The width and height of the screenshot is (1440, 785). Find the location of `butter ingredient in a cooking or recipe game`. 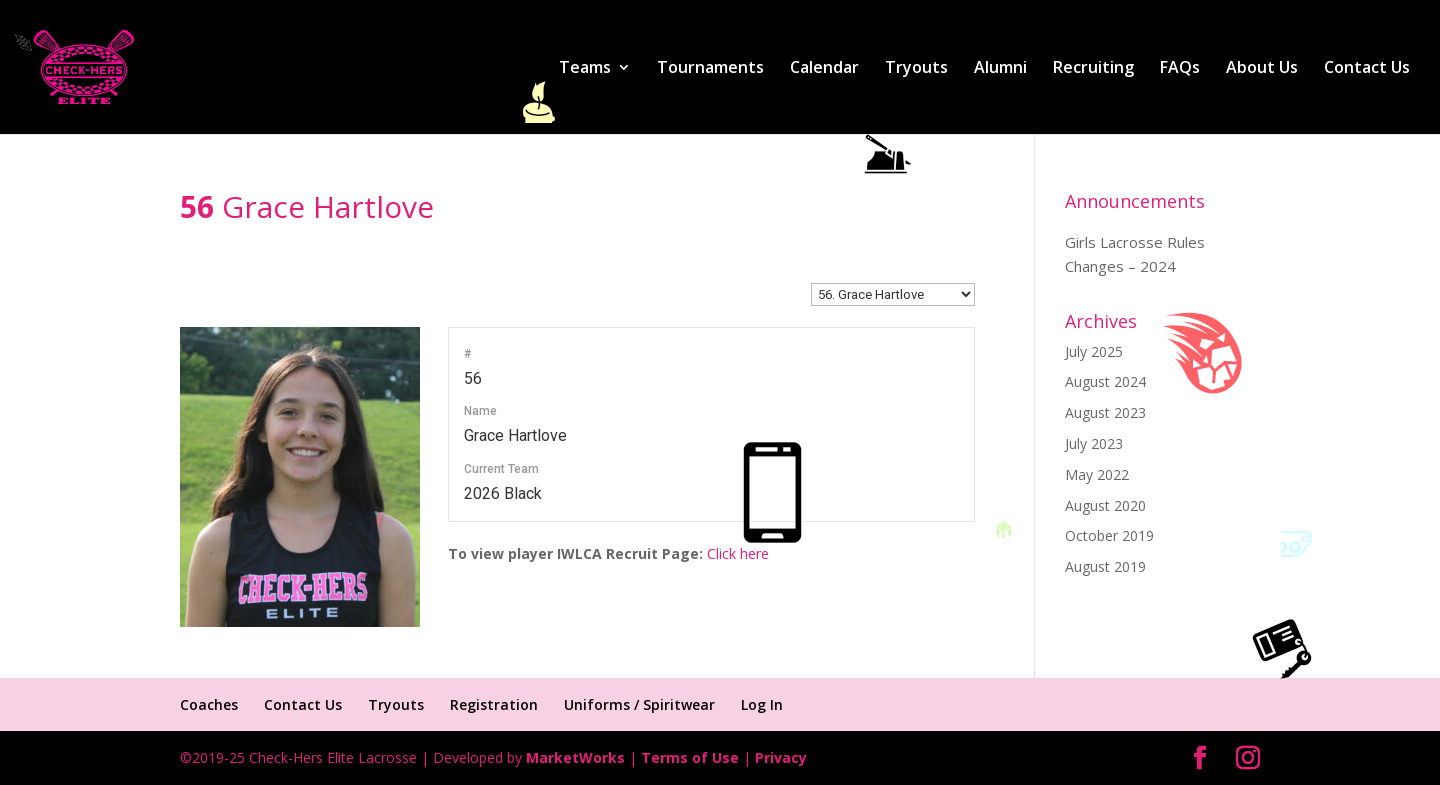

butter ingredient in a cooking or recipe game is located at coordinates (888, 154).